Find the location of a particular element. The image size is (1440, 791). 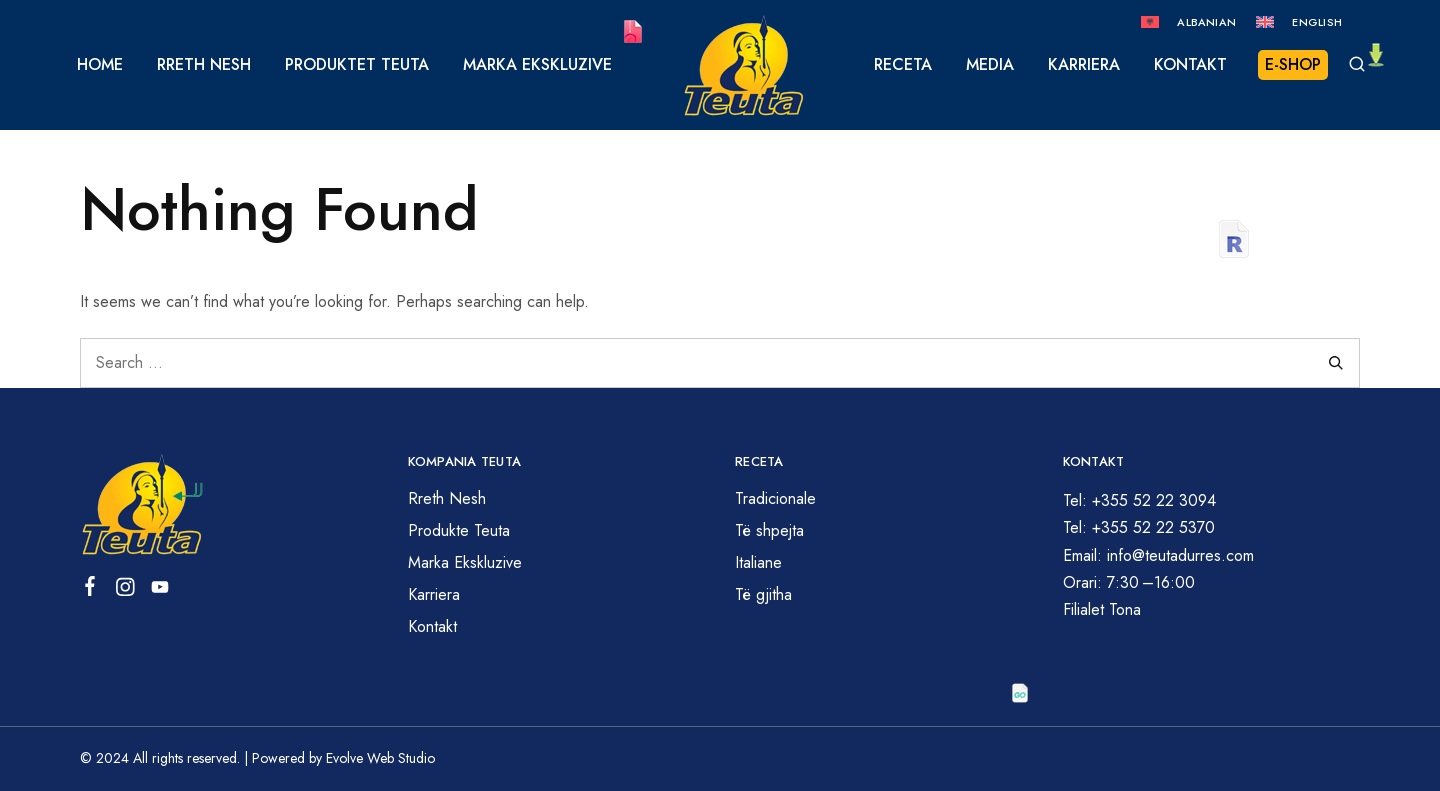

an R programming language source file is located at coordinates (1234, 239).